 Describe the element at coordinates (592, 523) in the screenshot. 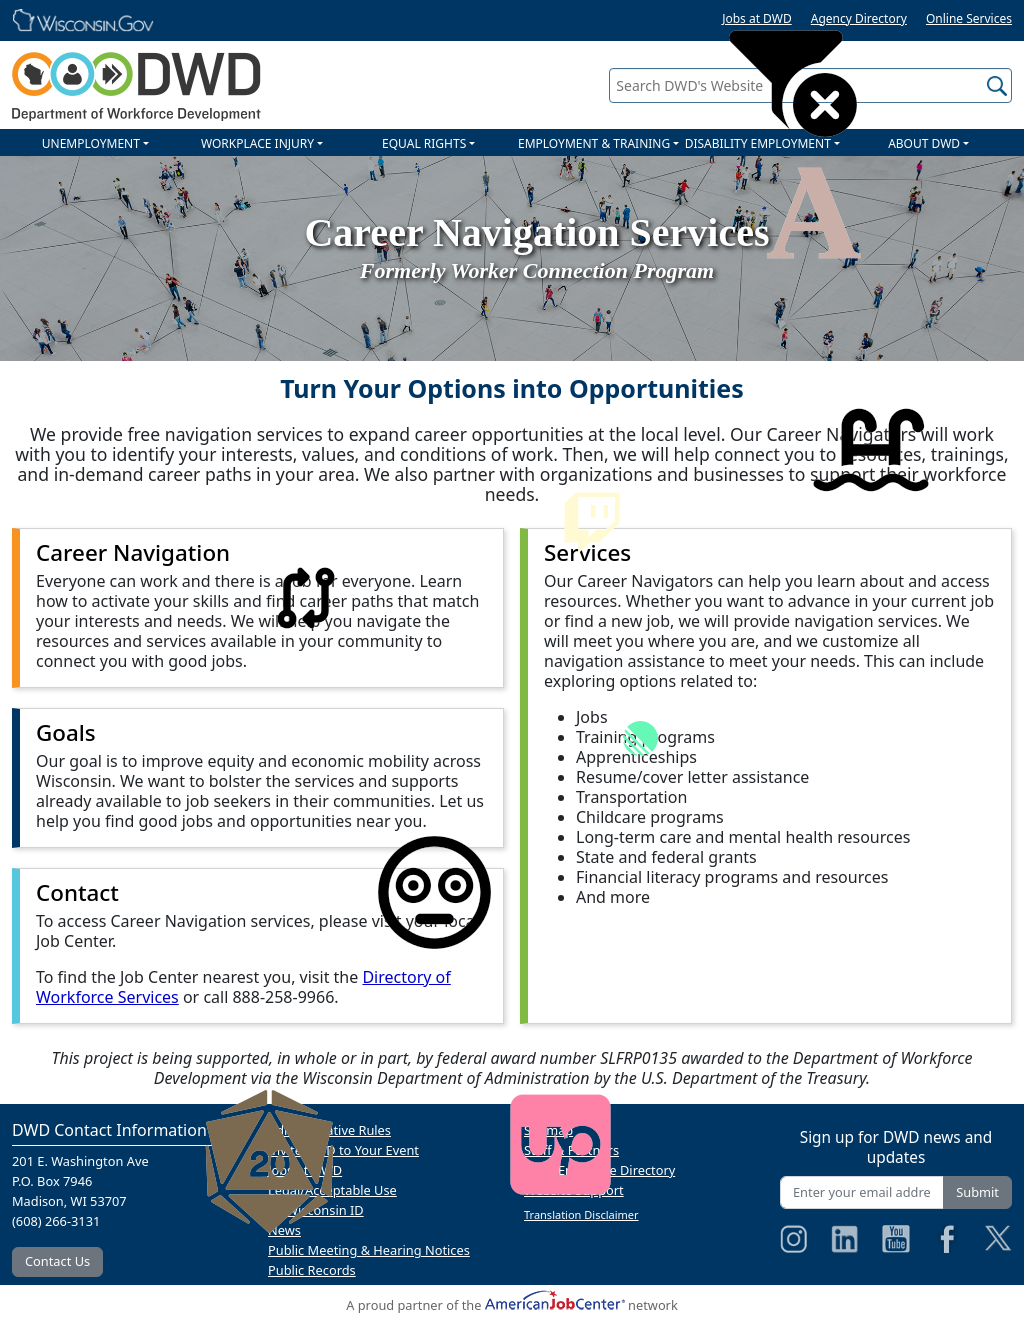

I see `open the Twitch app` at that location.